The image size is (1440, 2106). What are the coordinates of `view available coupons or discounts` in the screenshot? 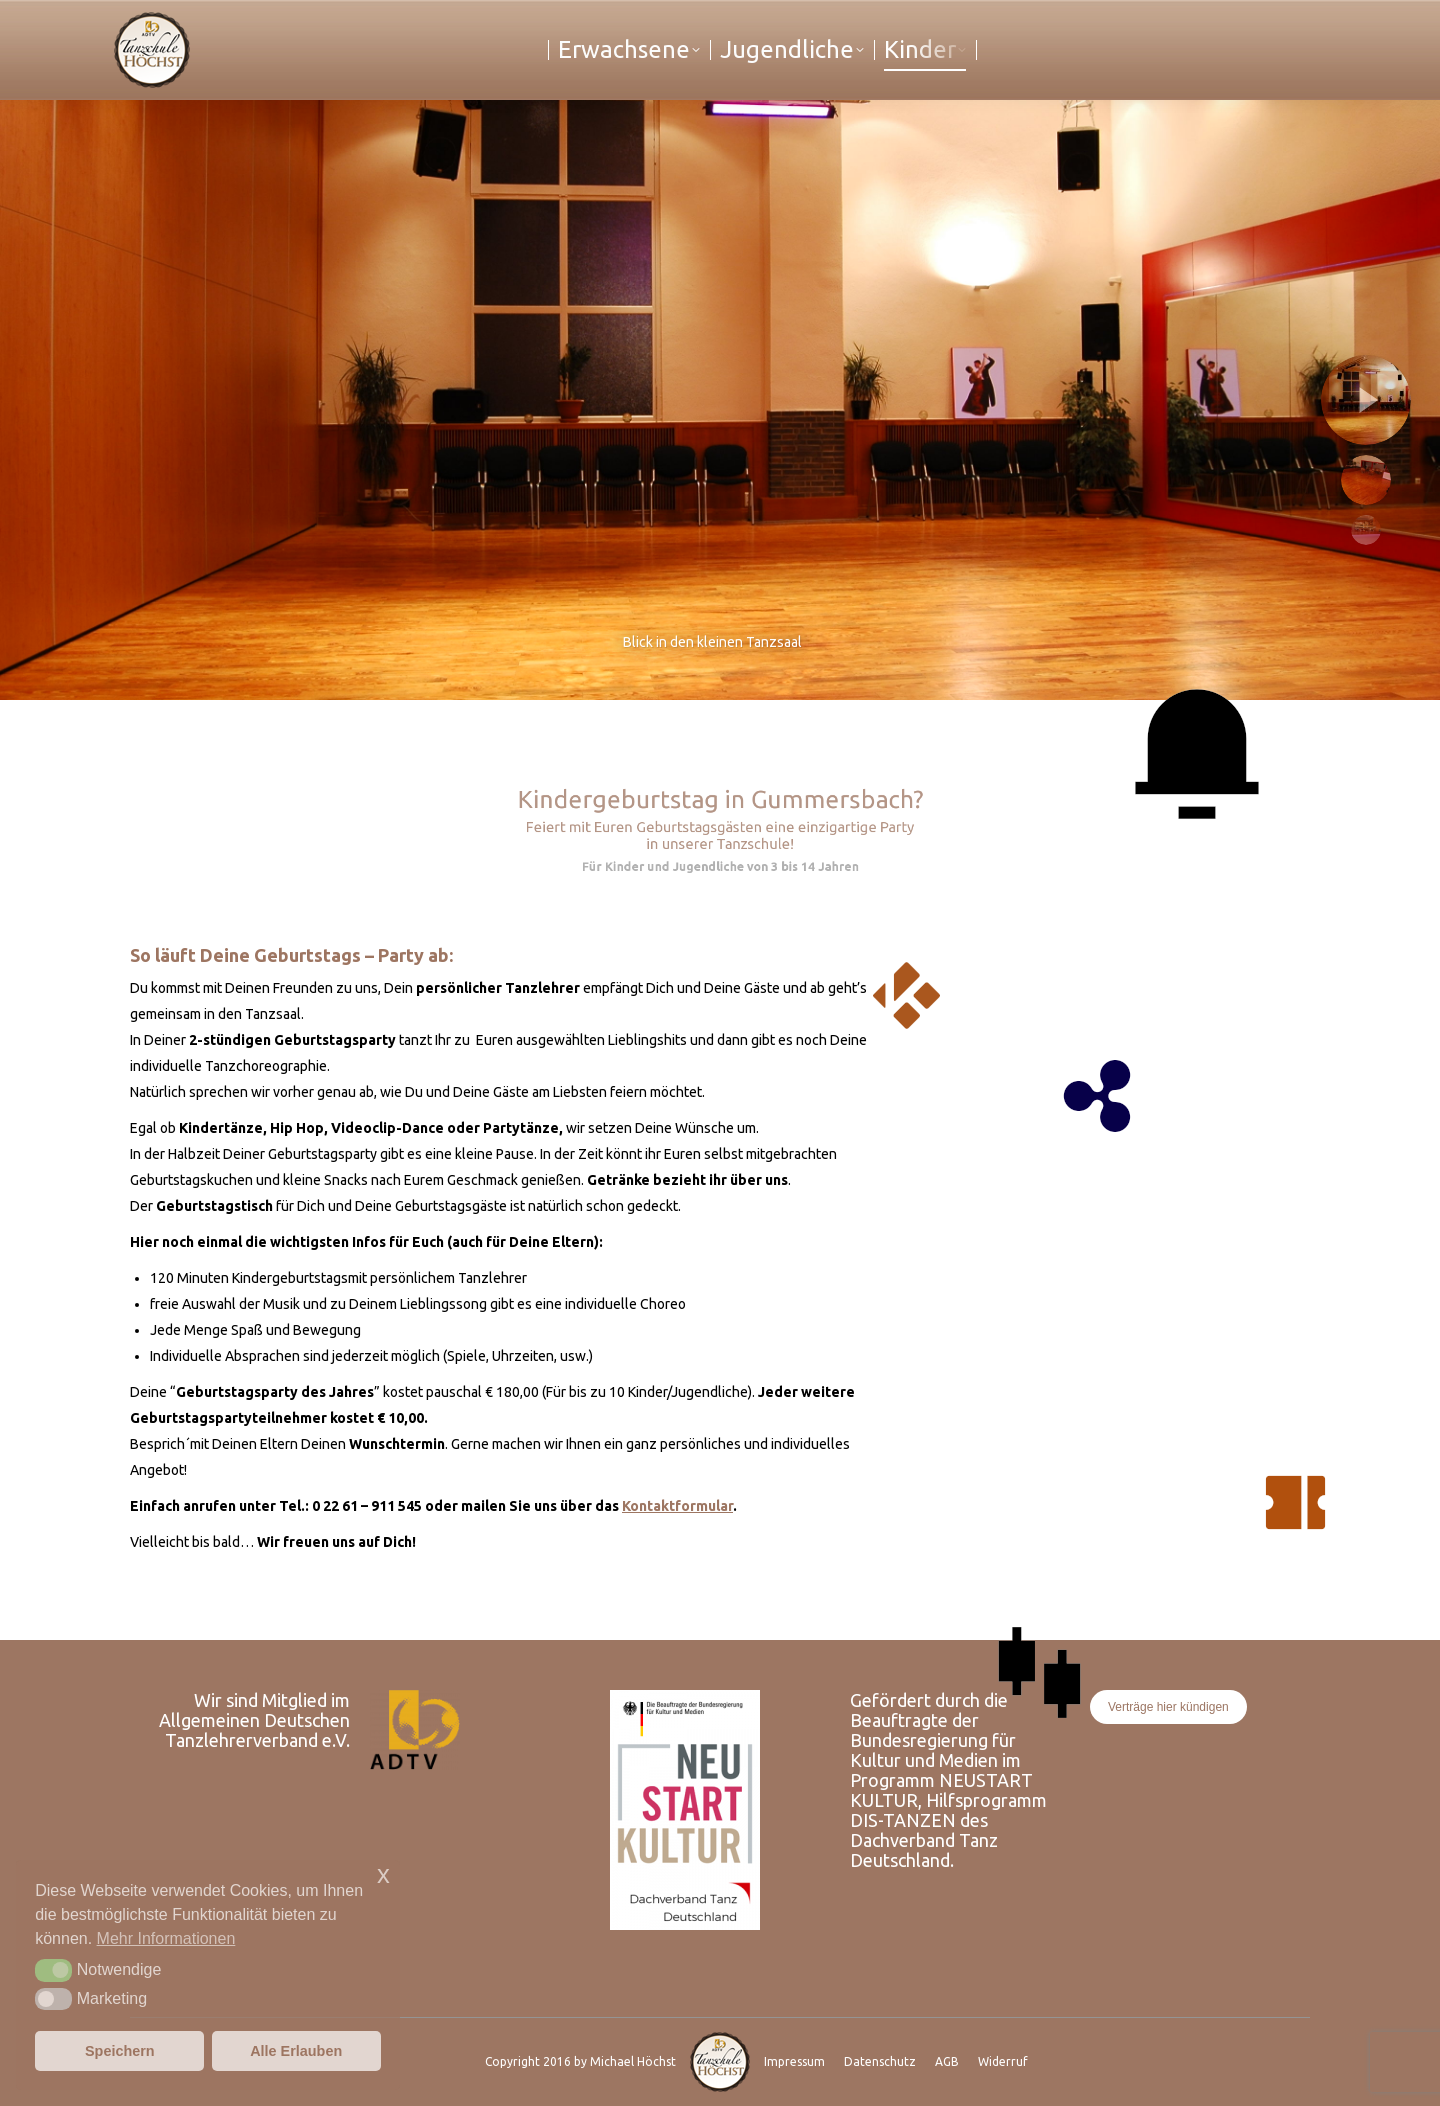 It's located at (1295, 1502).